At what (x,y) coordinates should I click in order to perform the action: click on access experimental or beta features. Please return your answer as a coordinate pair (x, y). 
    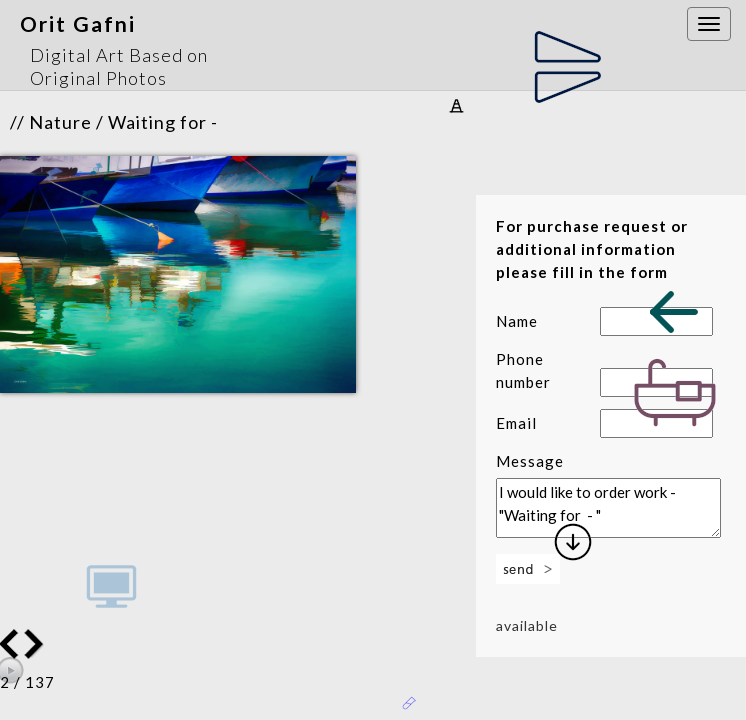
    Looking at the image, I should click on (409, 703).